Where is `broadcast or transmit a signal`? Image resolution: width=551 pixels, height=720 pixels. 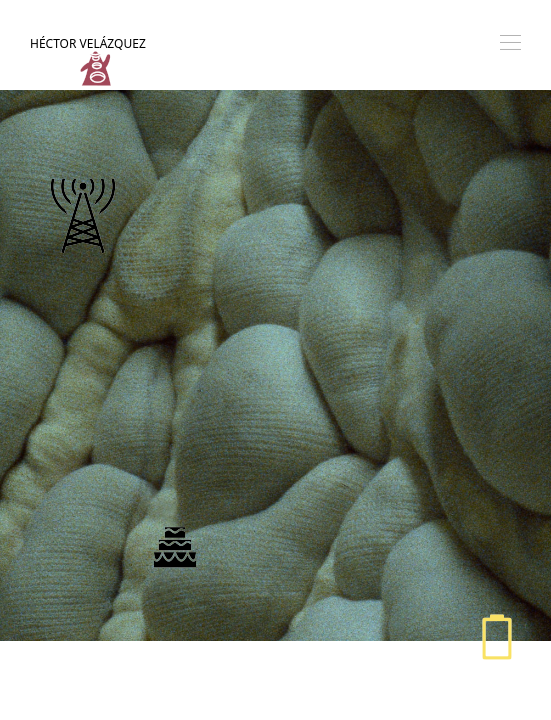 broadcast or transmit a signal is located at coordinates (83, 217).